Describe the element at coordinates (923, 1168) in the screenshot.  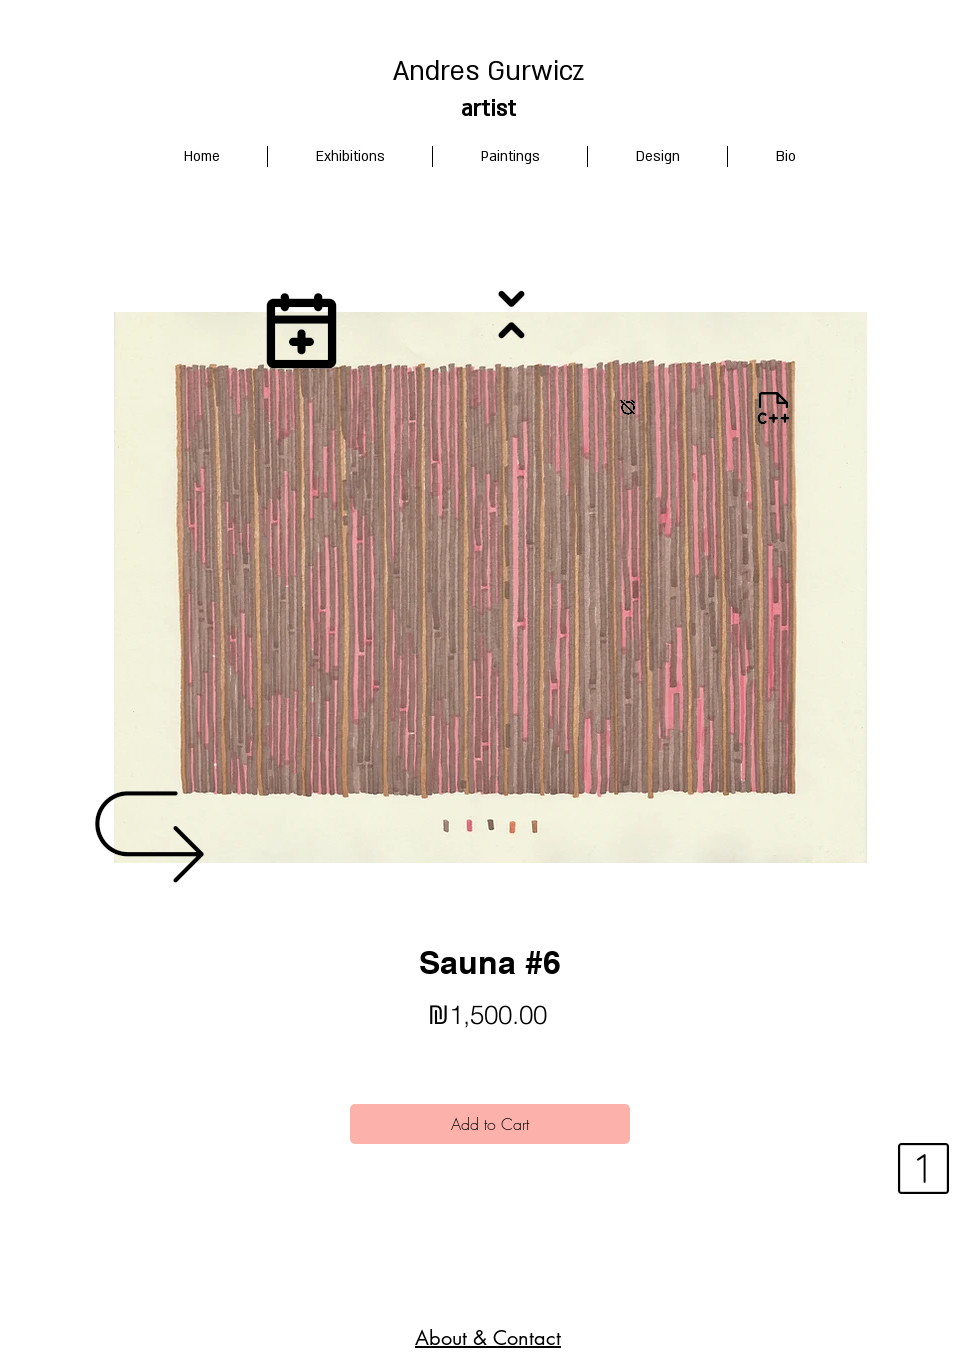
I see `indicates the first step in a process` at that location.